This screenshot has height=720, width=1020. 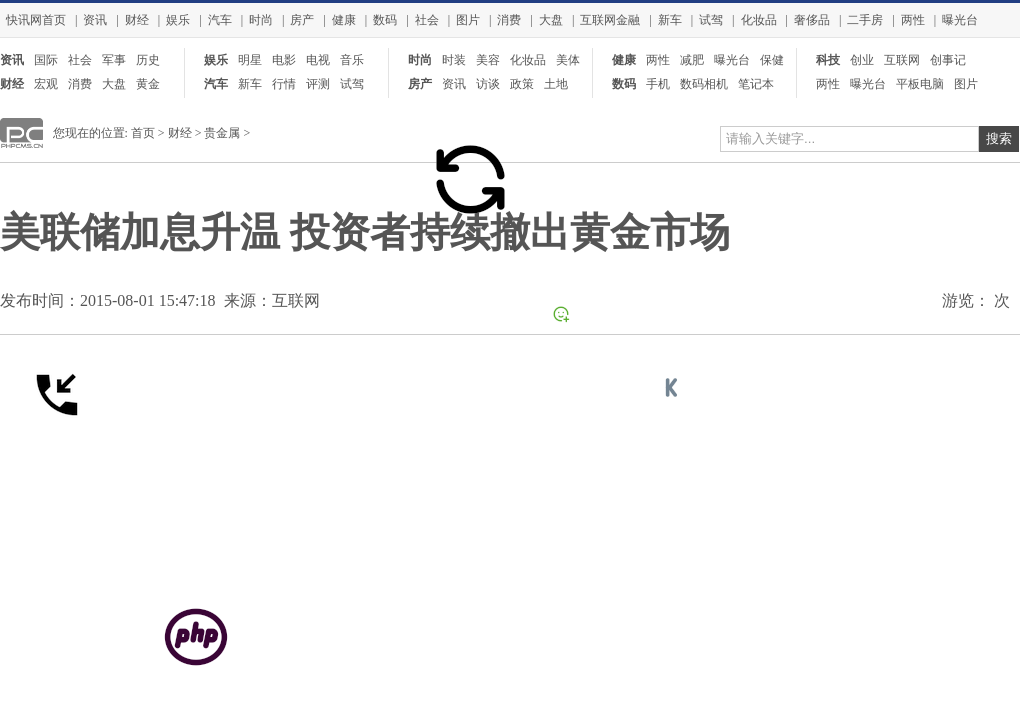 I want to click on indicates php programming language or technology, so click(x=196, y=637).